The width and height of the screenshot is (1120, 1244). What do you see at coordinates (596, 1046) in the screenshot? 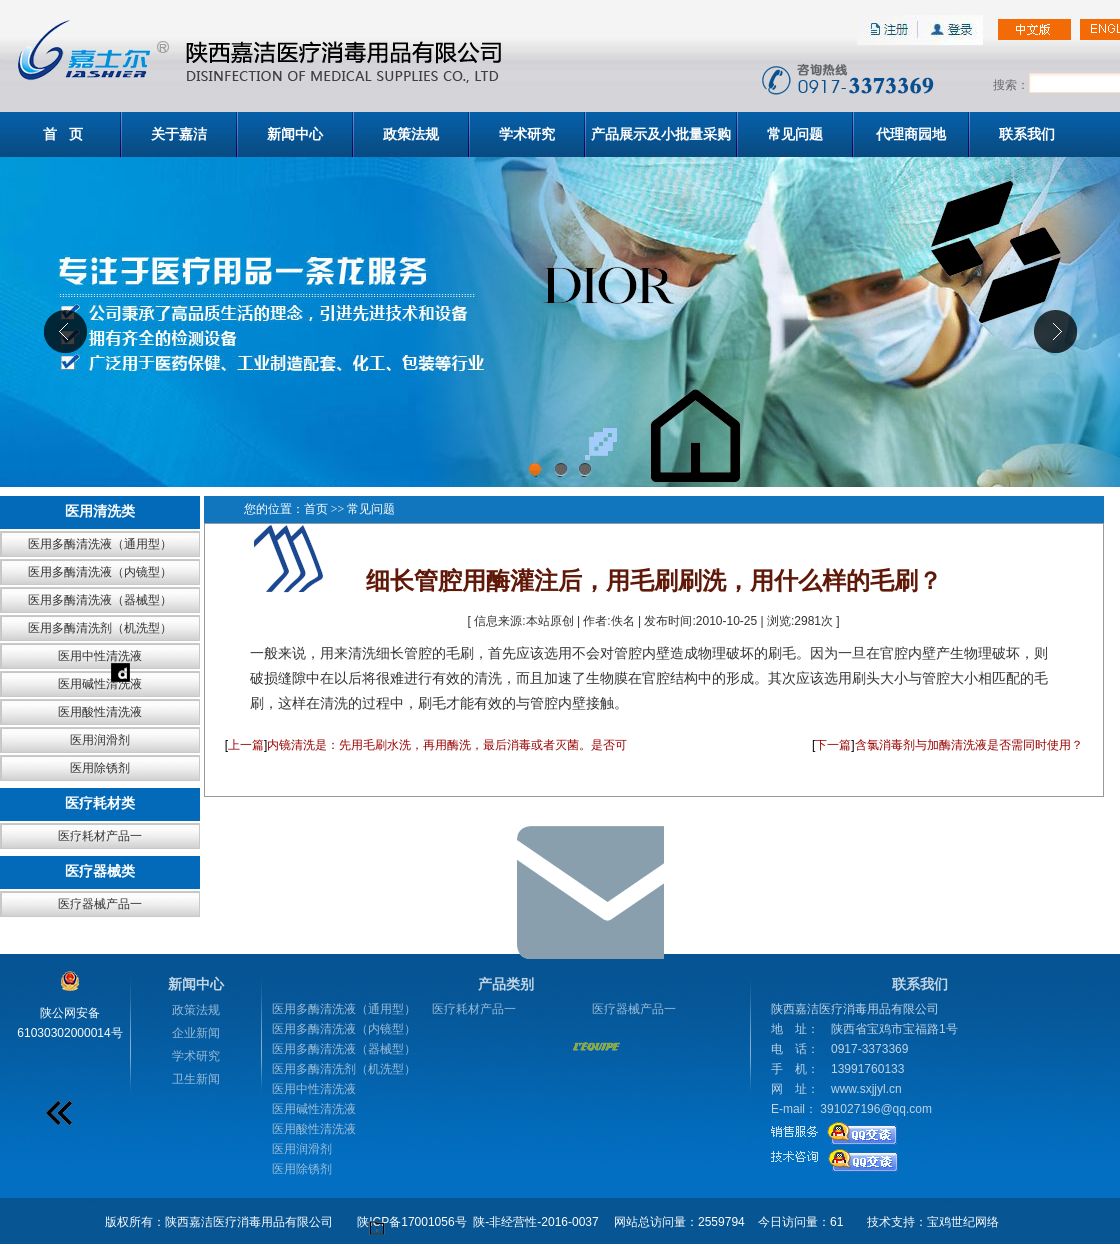
I see `link to L'Équipe sports news website` at bounding box center [596, 1046].